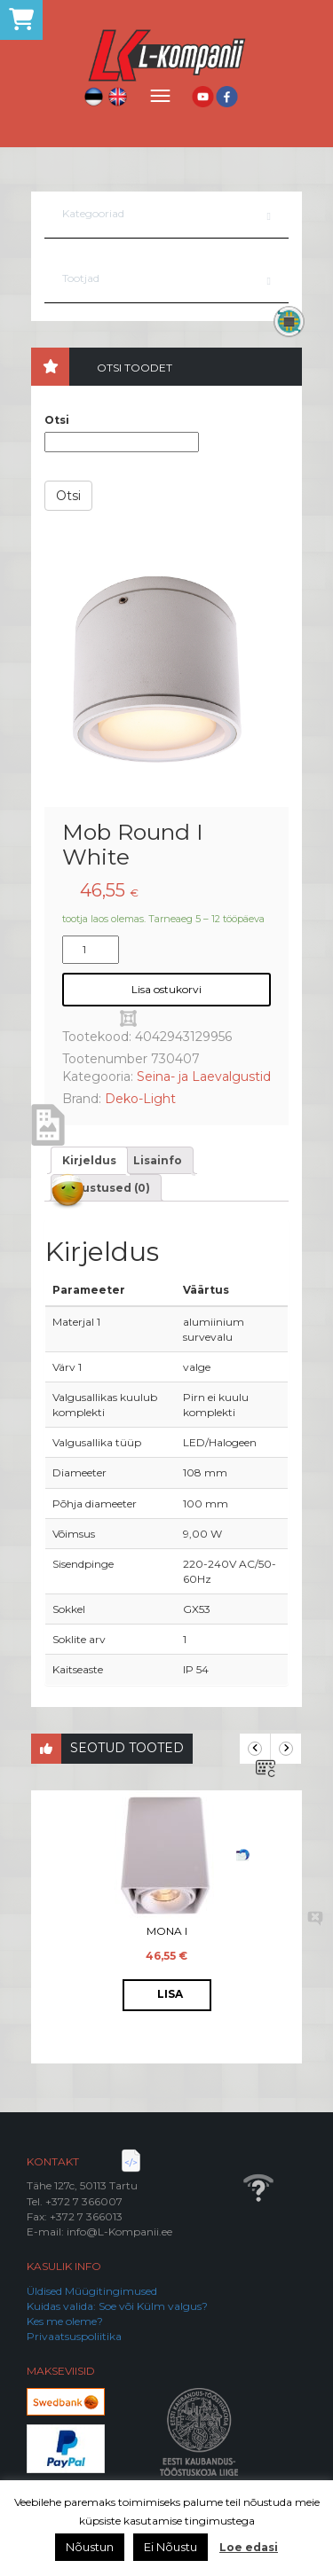  I want to click on spreadsheet file type indicator, so click(48, 1124).